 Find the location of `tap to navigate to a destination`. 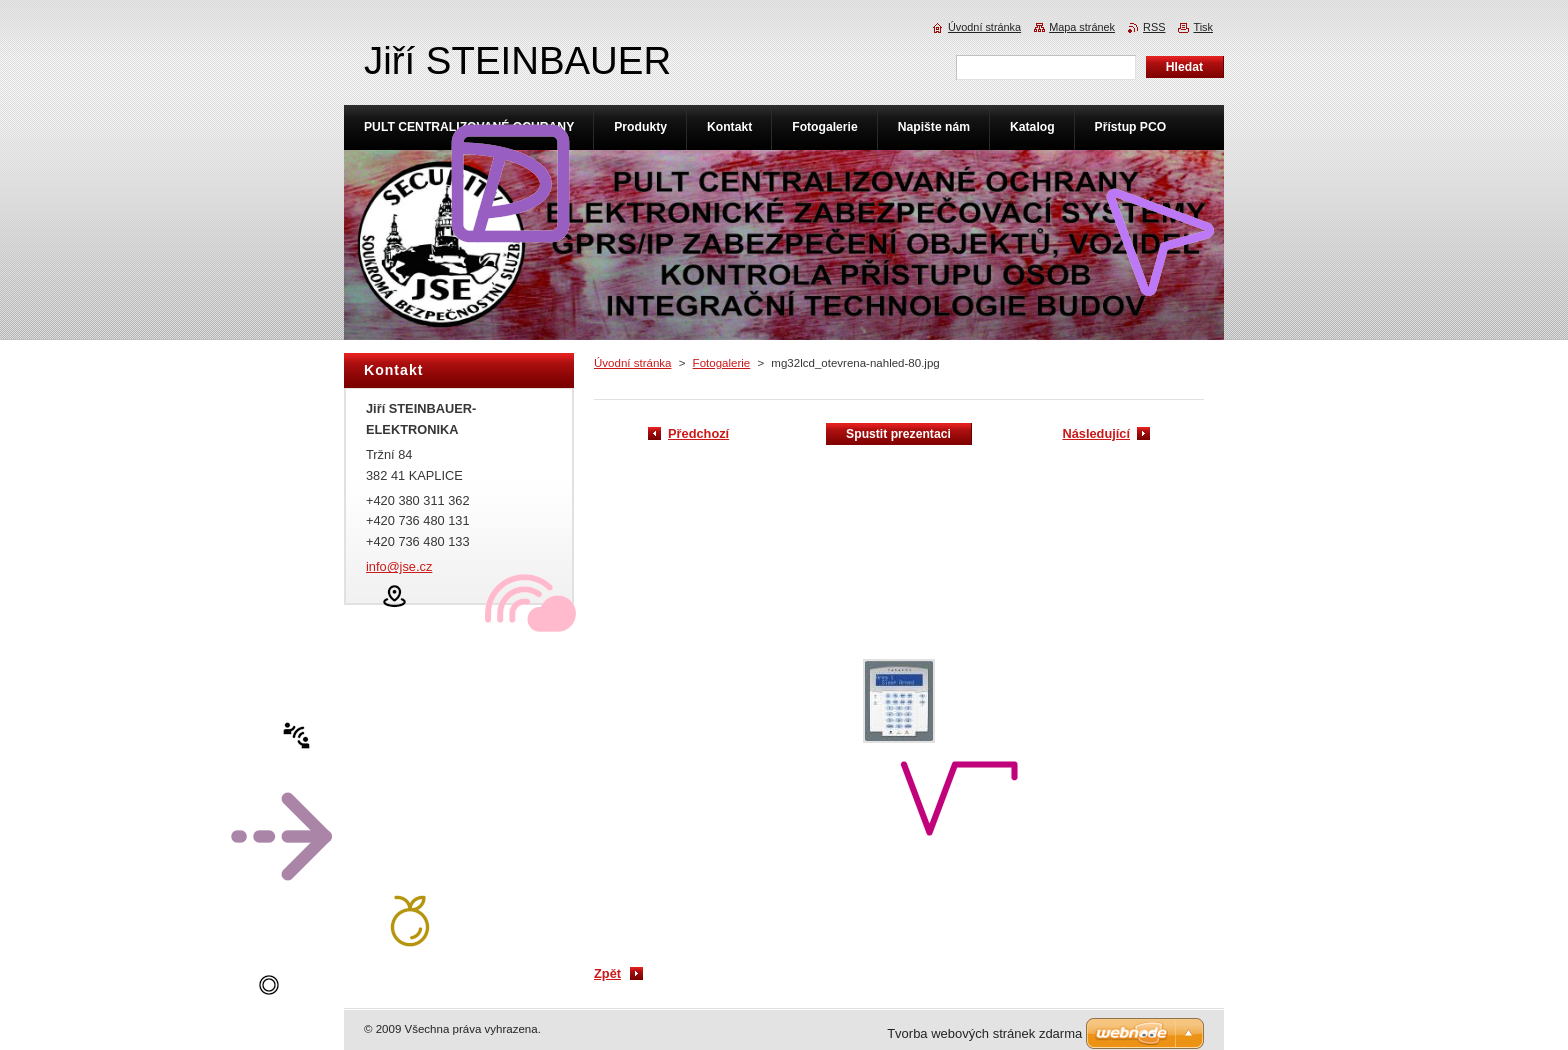

tap to navigate to a destination is located at coordinates (1152, 234).